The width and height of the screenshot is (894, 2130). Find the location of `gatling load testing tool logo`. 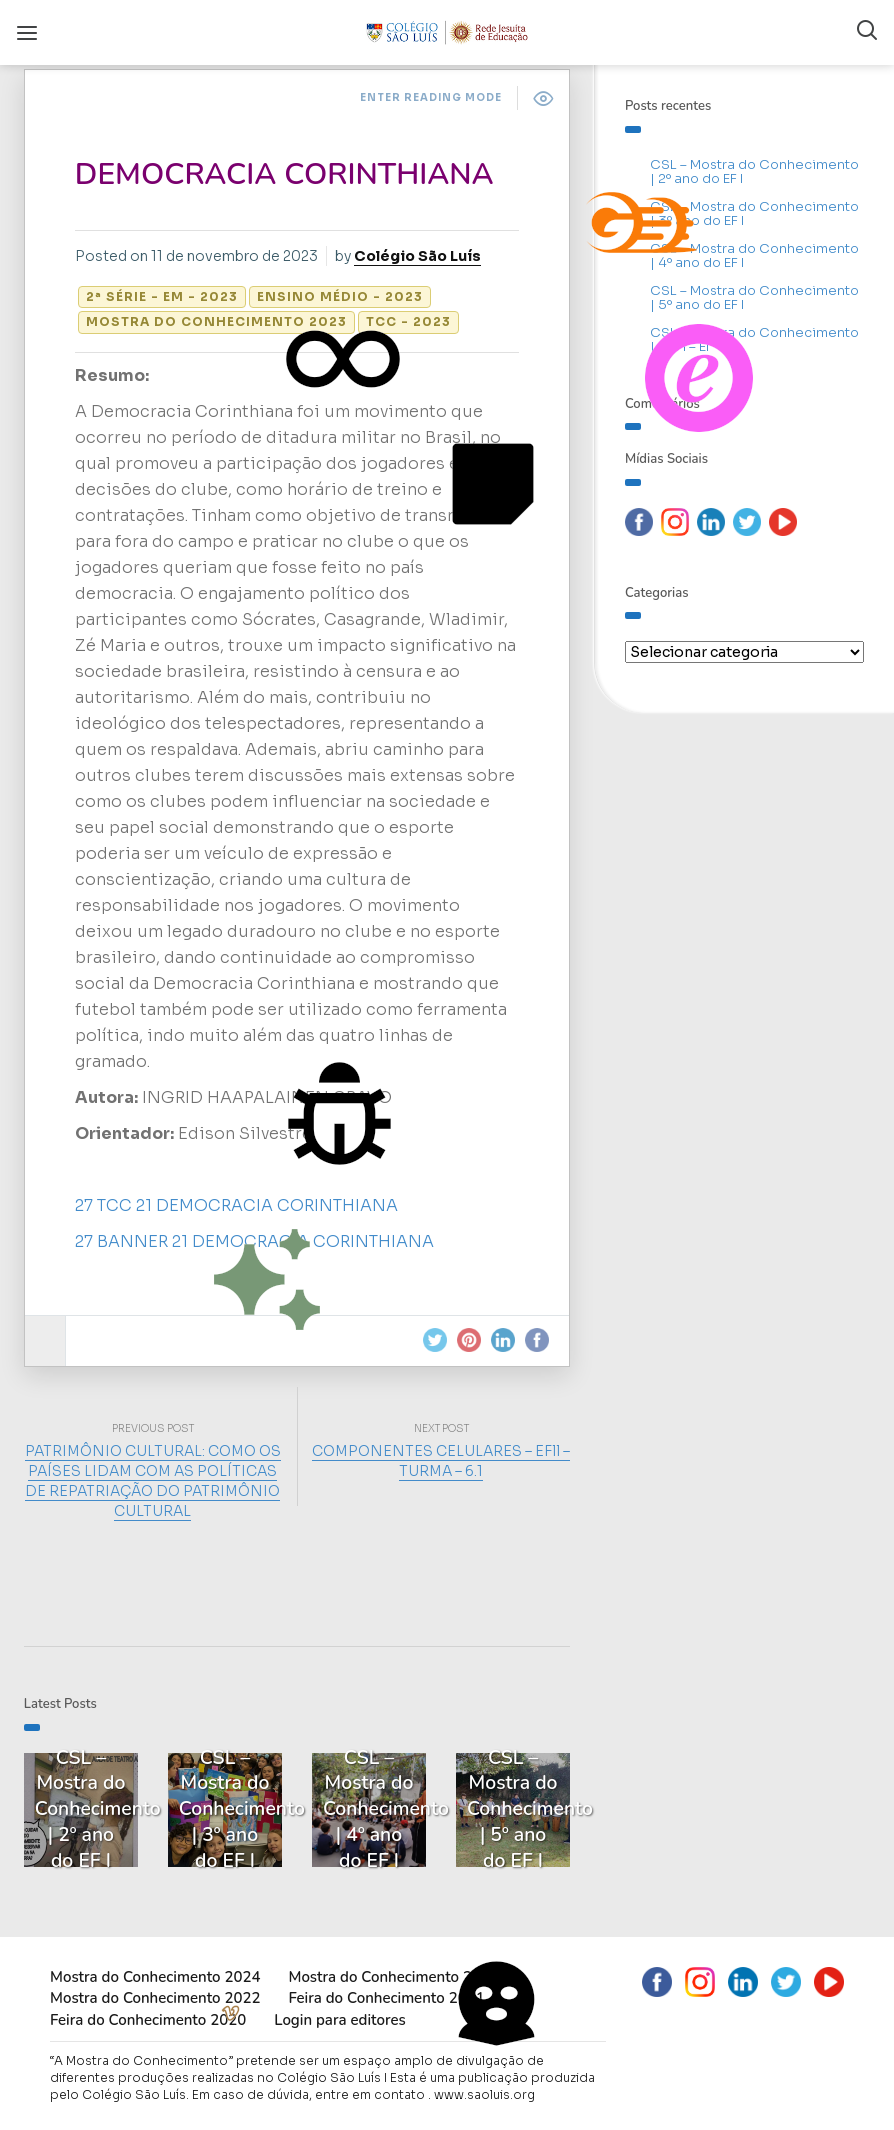

gatling load testing tool logo is located at coordinates (641, 222).